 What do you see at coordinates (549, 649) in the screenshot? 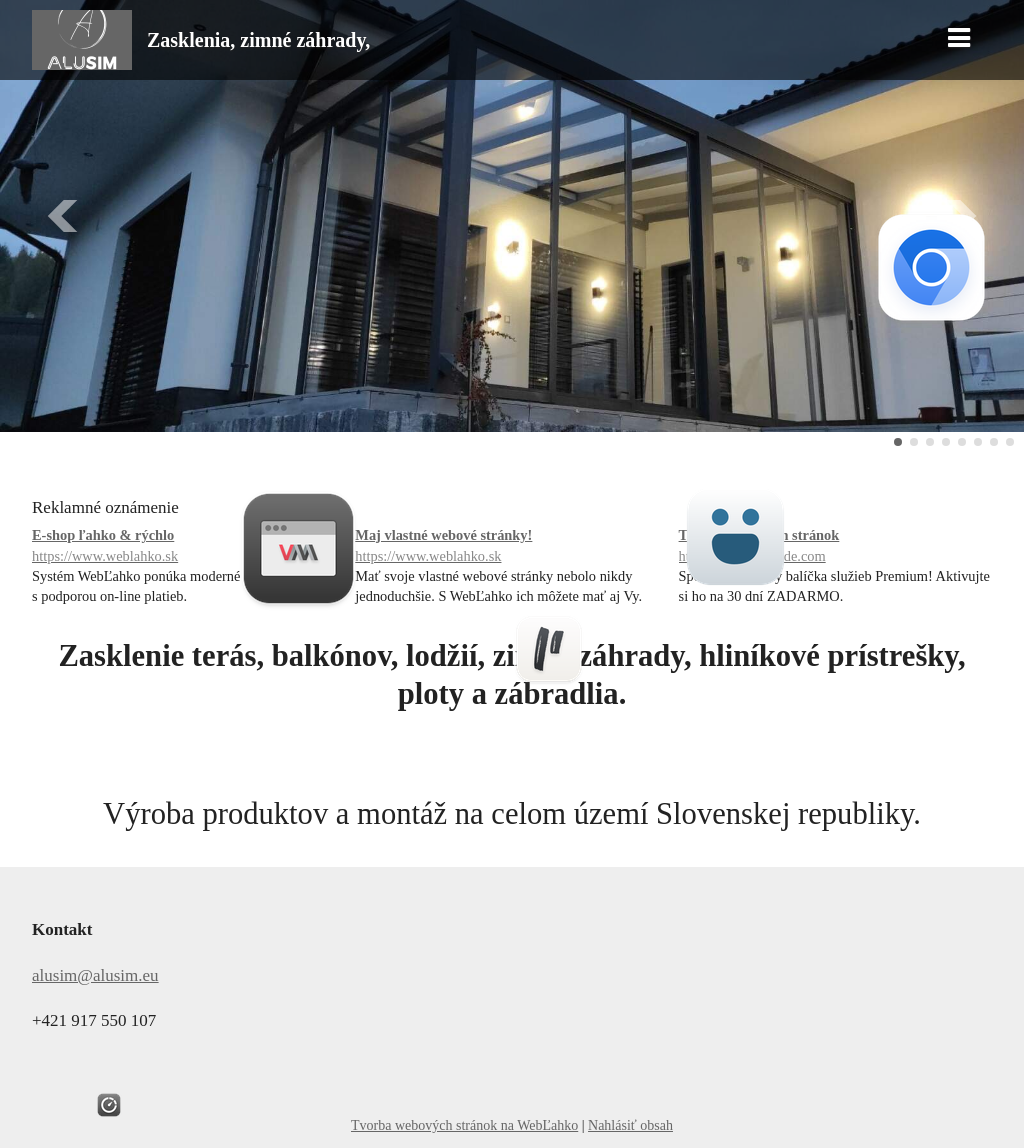
I see `open stacks task manager app` at bounding box center [549, 649].